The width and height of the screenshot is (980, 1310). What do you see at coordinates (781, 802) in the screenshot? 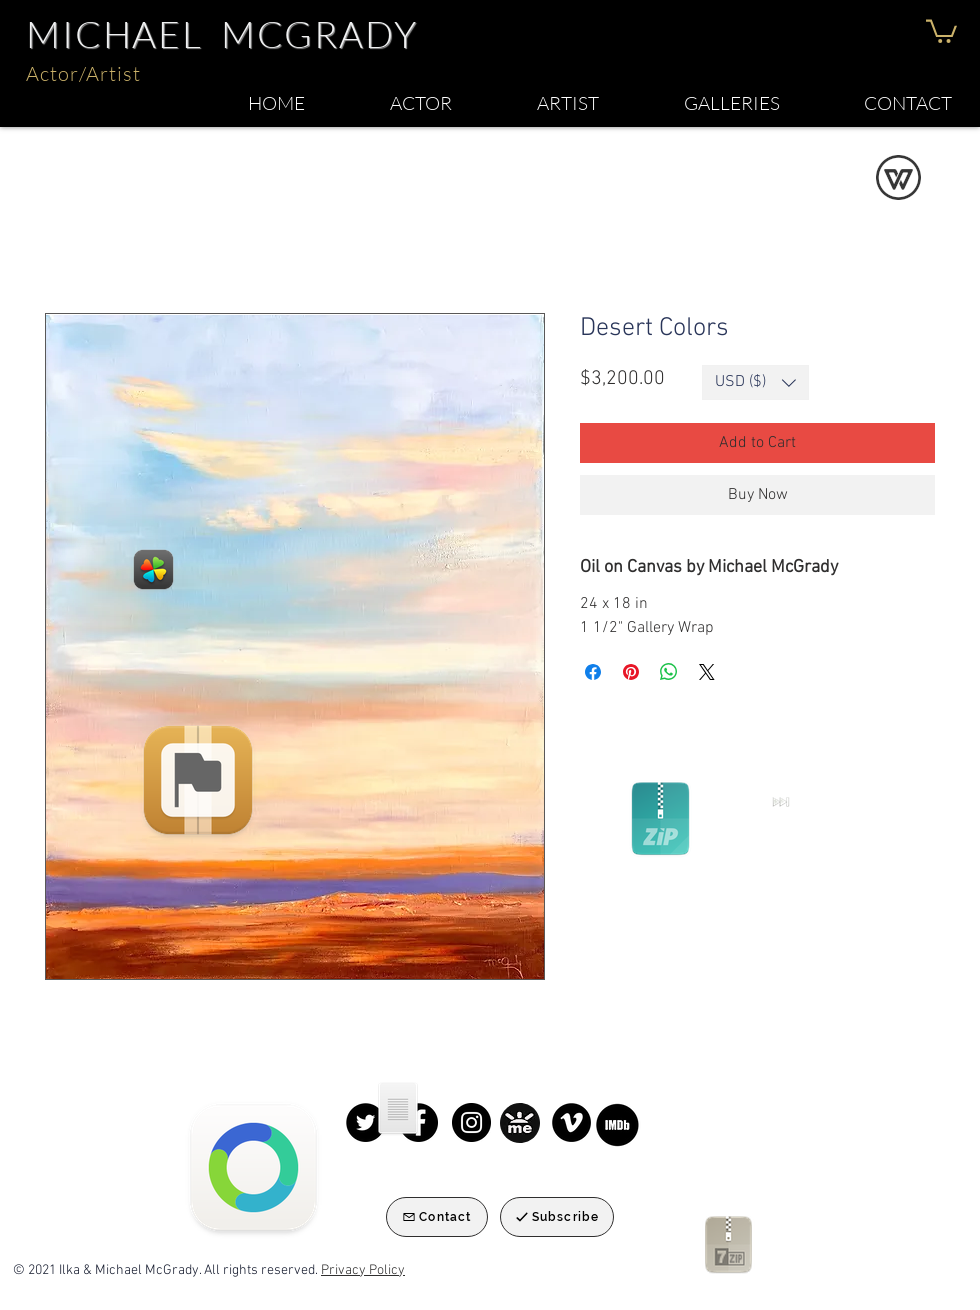
I see `skip to next track in media player` at bounding box center [781, 802].